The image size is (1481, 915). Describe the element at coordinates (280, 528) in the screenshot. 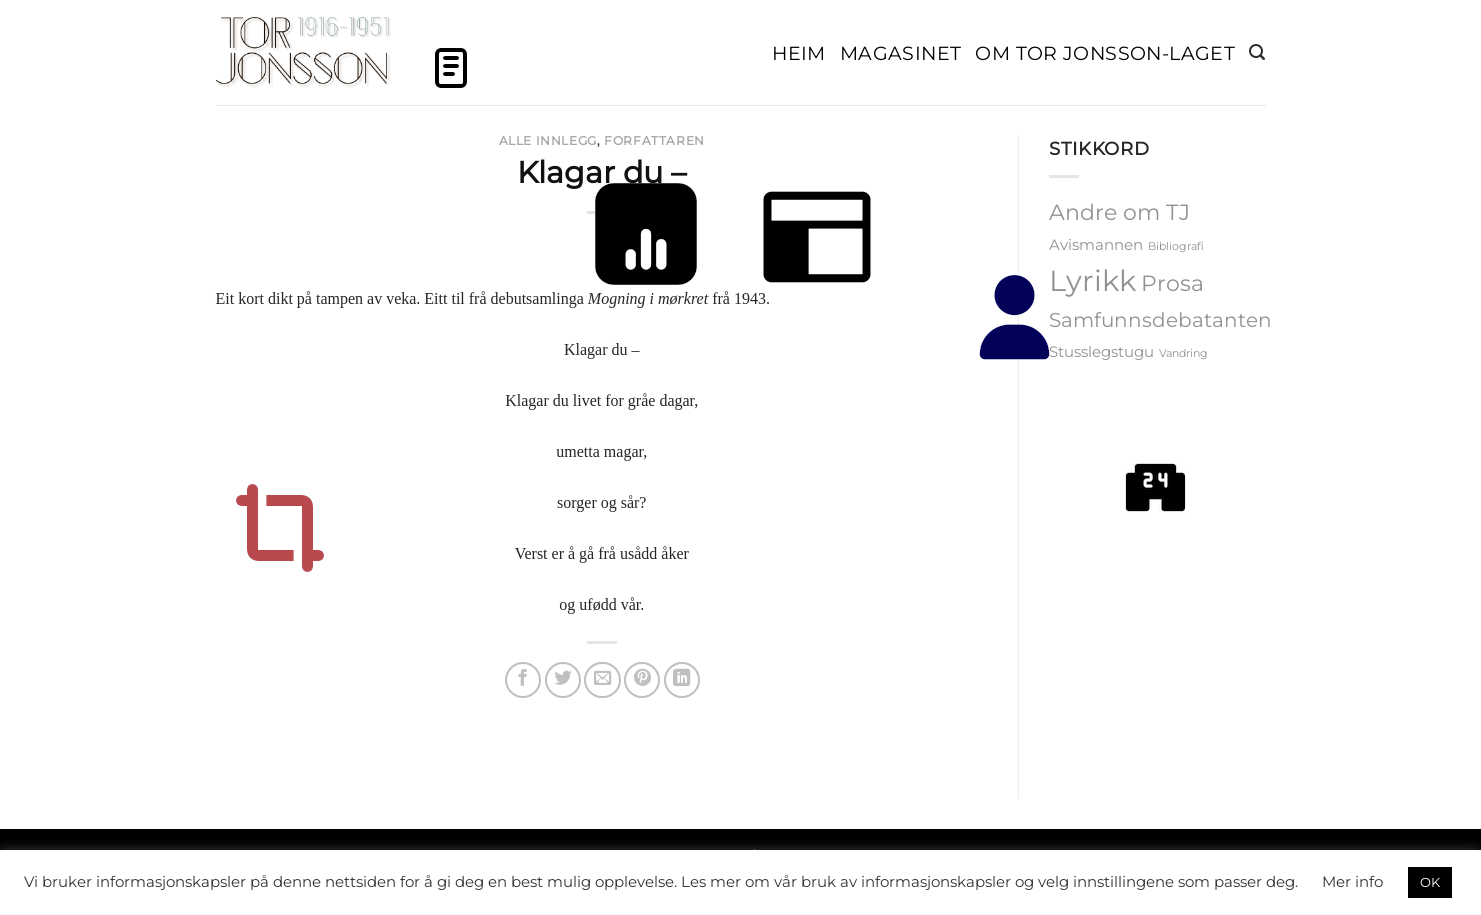

I see `crop or trim an image` at that location.